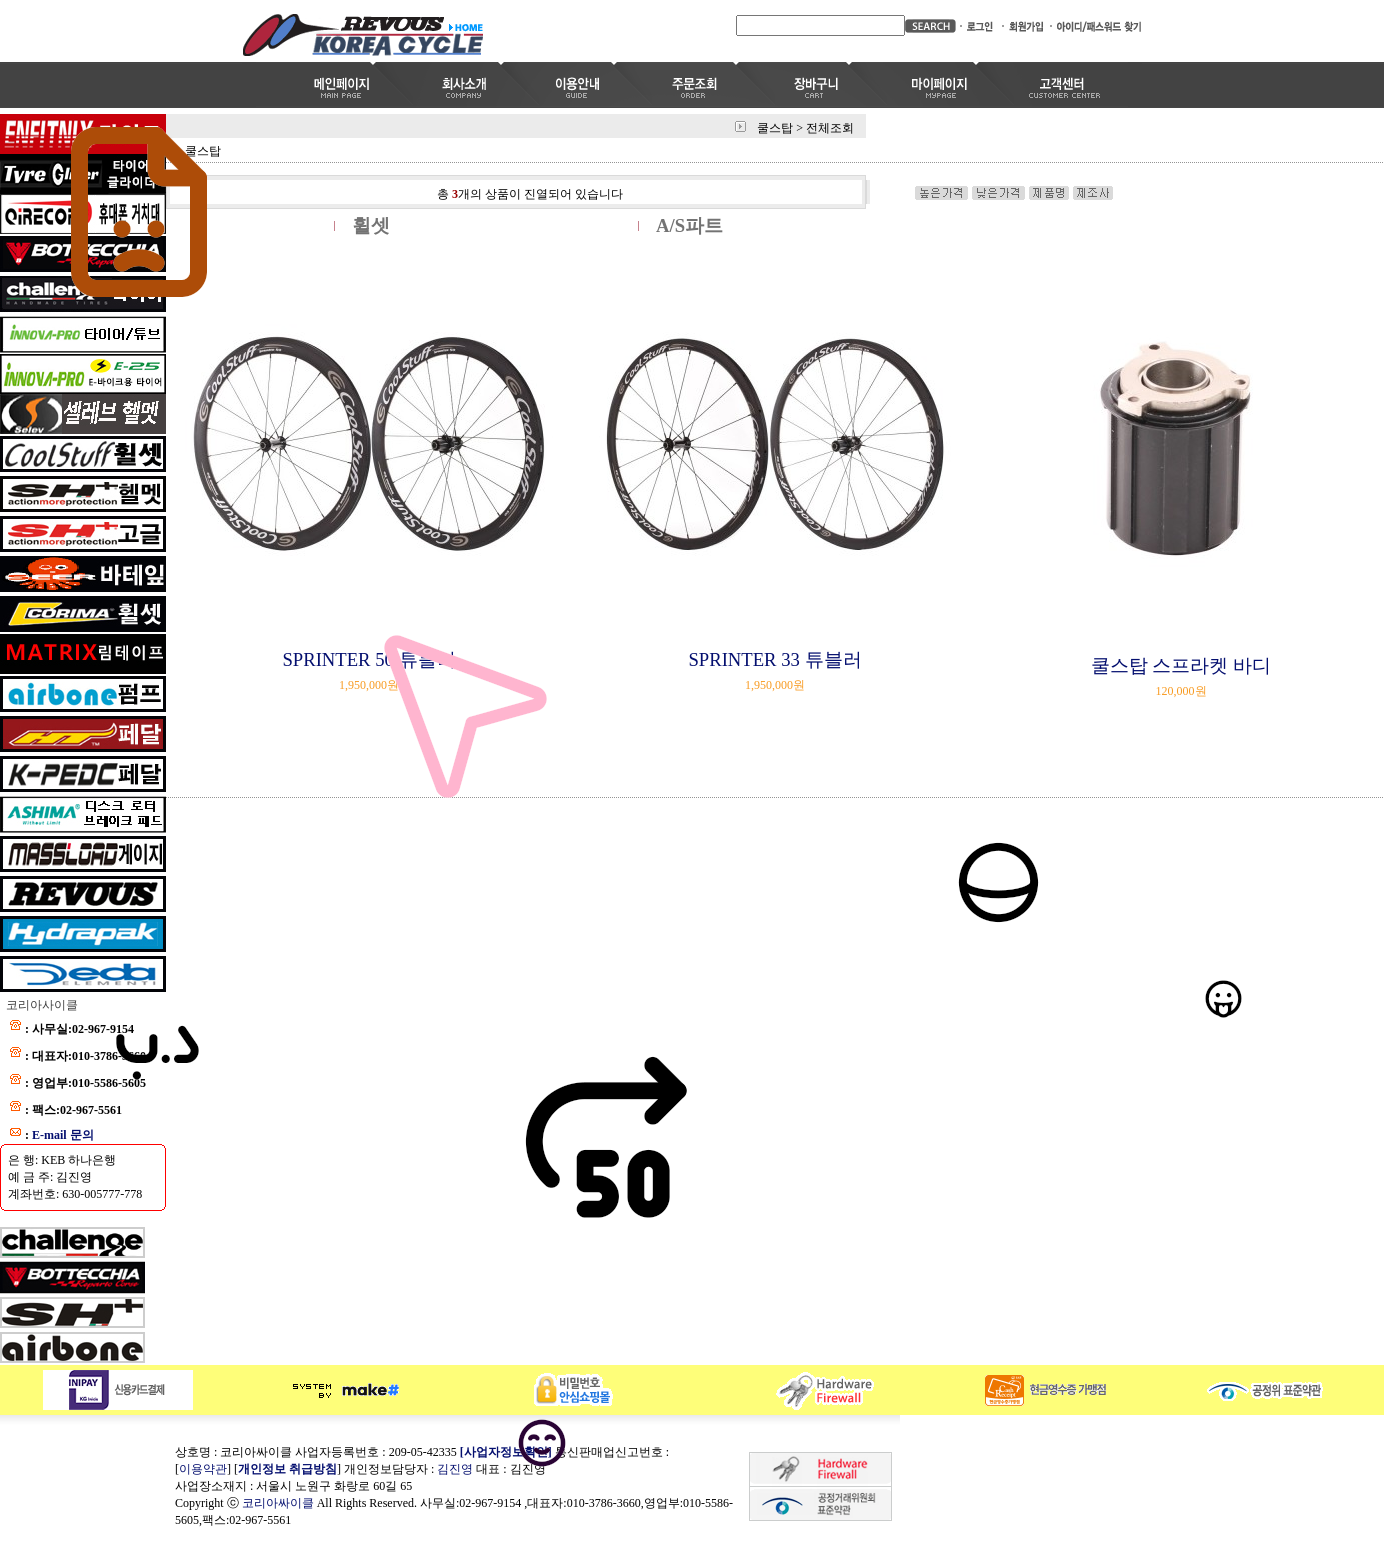 The image size is (1384, 1547). Describe the element at coordinates (157, 1046) in the screenshot. I see `indicates bahraini dinar currency` at that location.